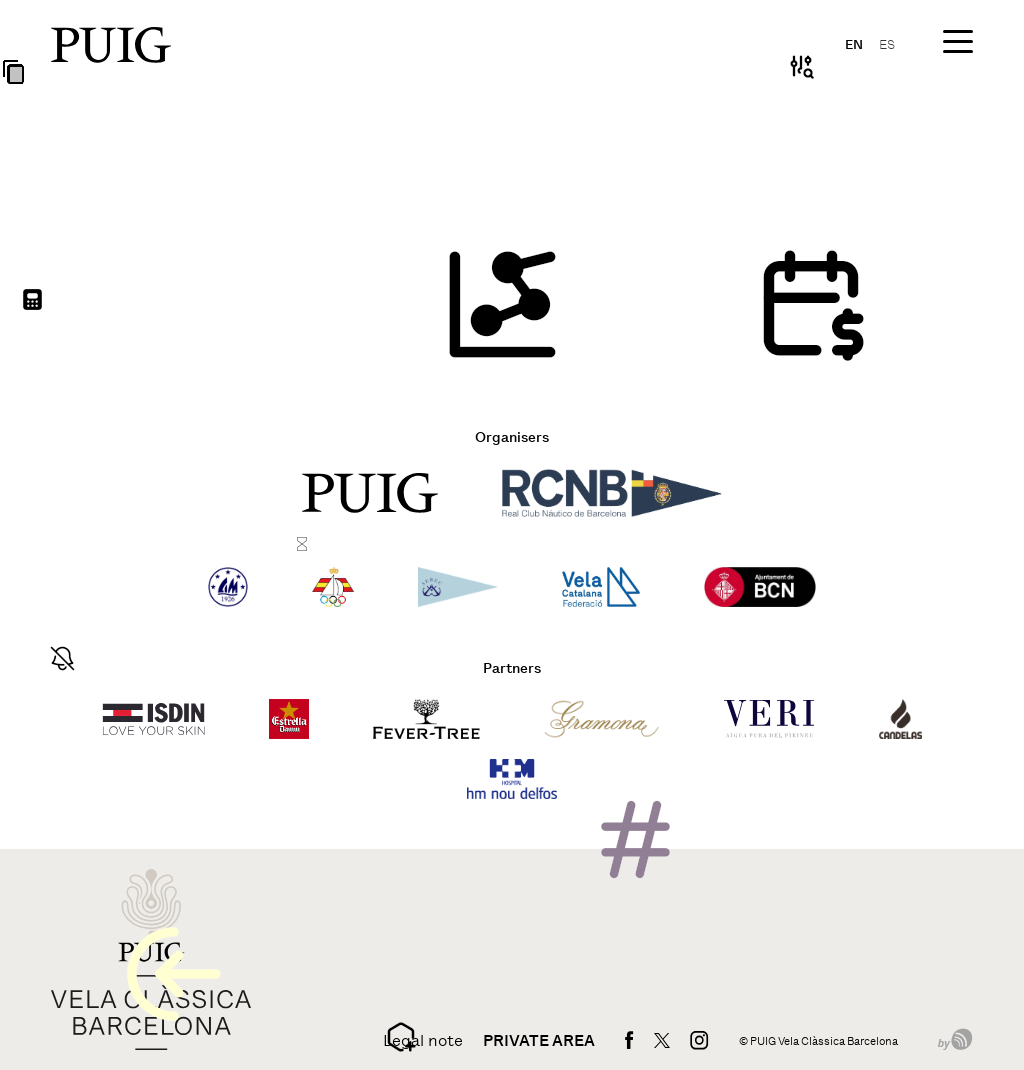 The image size is (1024, 1070). What do you see at coordinates (32, 299) in the screenshot?
I see `open the calculator app` at bounding box center [32, 299].